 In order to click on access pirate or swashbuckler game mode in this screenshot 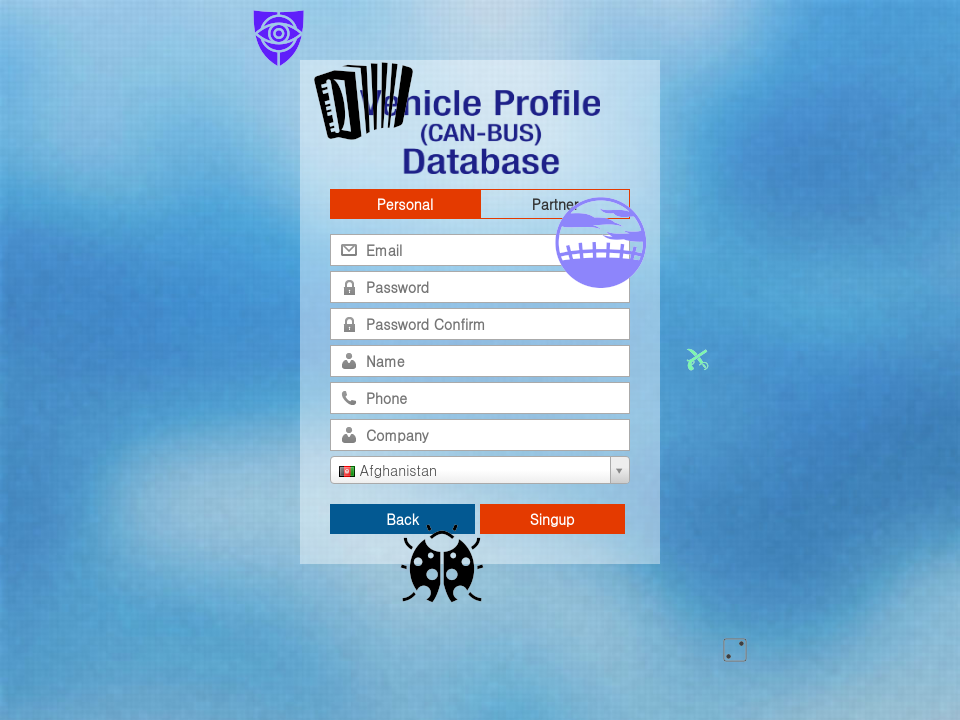, I will do `click(697, 359)`.